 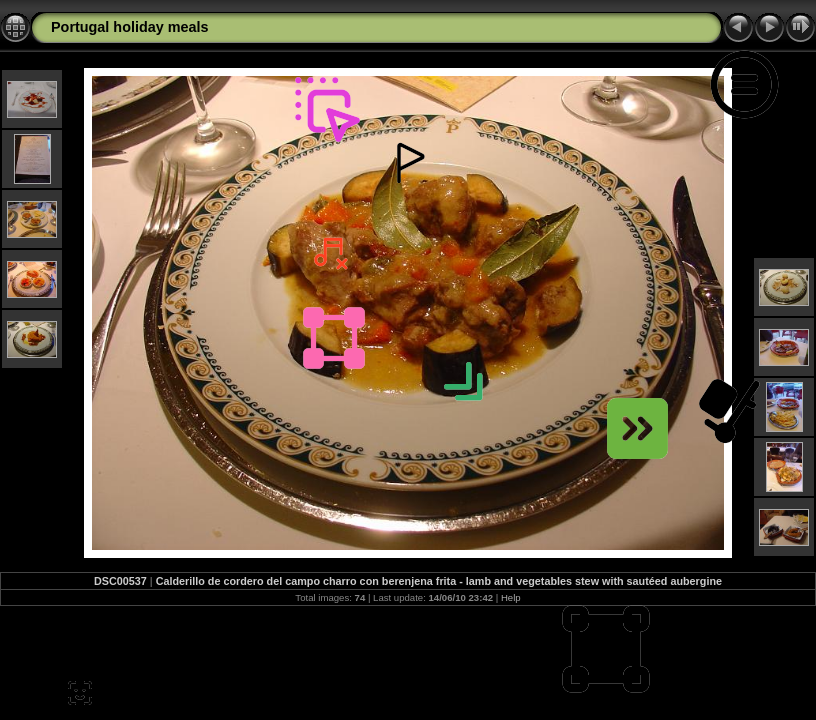 I want to click on drag and drop to reorder items, so click(x=326, y=108).